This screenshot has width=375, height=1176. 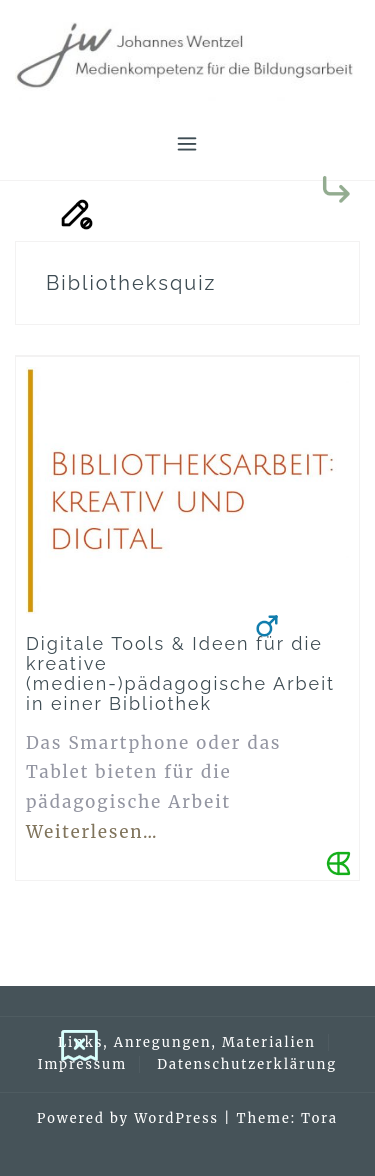 What do you see at coordinates (75, 212) in the screenshot?
I see `cancel editing mode` at bounding box center [75, 212].